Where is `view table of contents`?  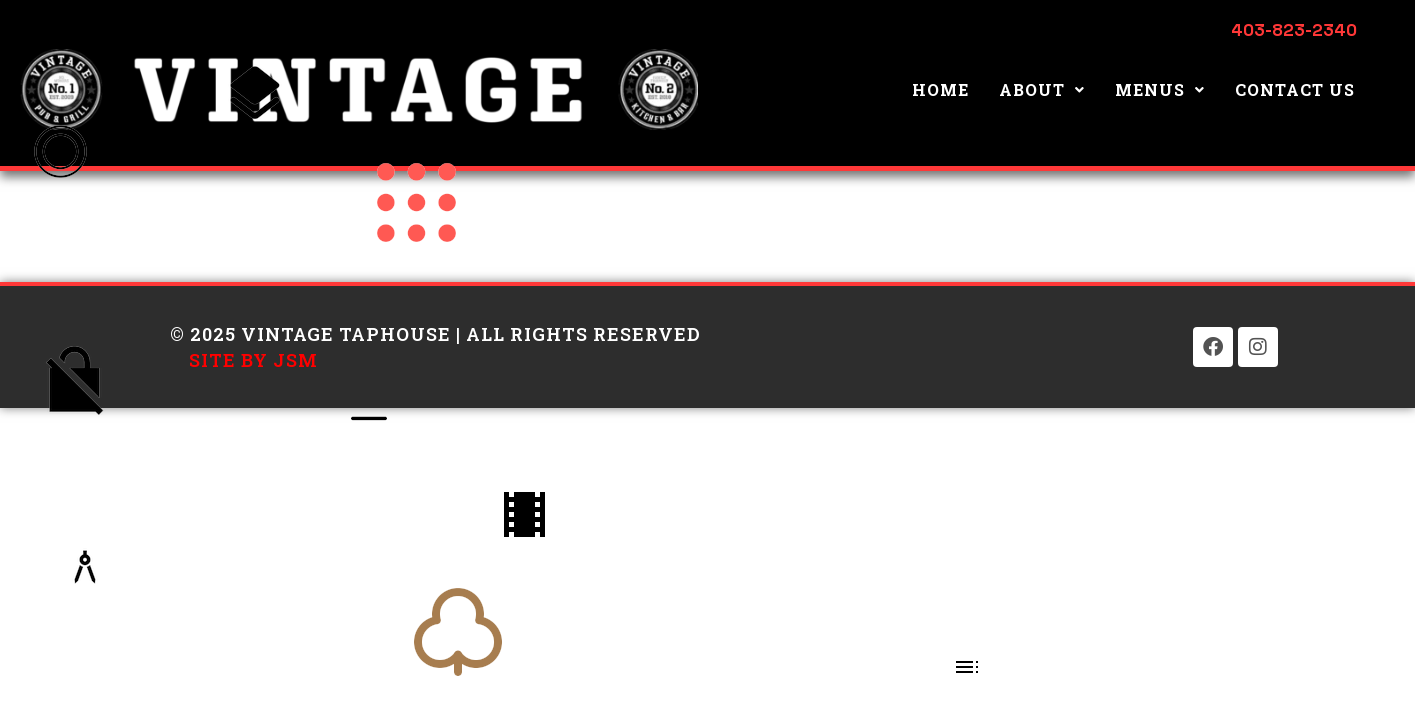 view table of contents is located at coordinates (967, 667).